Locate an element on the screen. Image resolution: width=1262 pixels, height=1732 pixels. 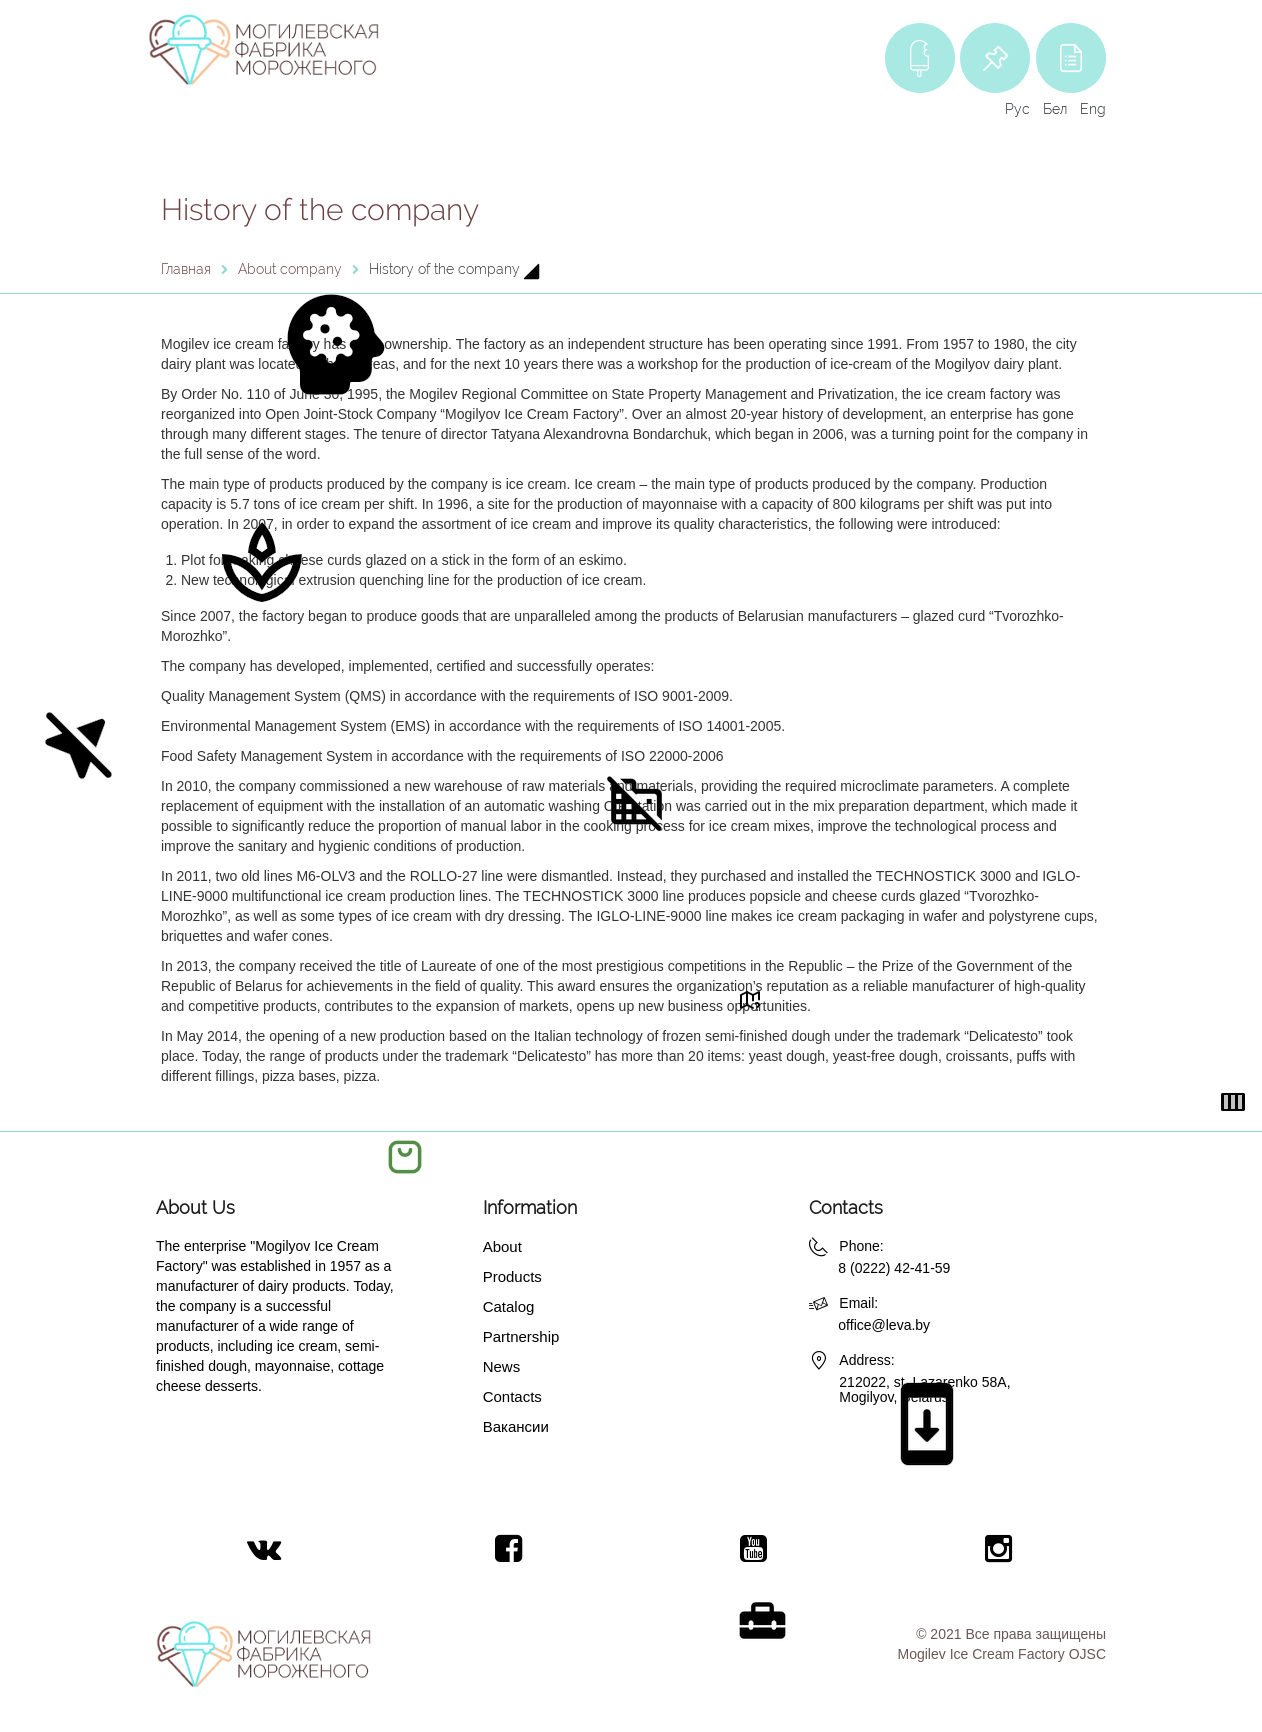
indicates a mental health or neurological condition is located at coordinates (337, 344).